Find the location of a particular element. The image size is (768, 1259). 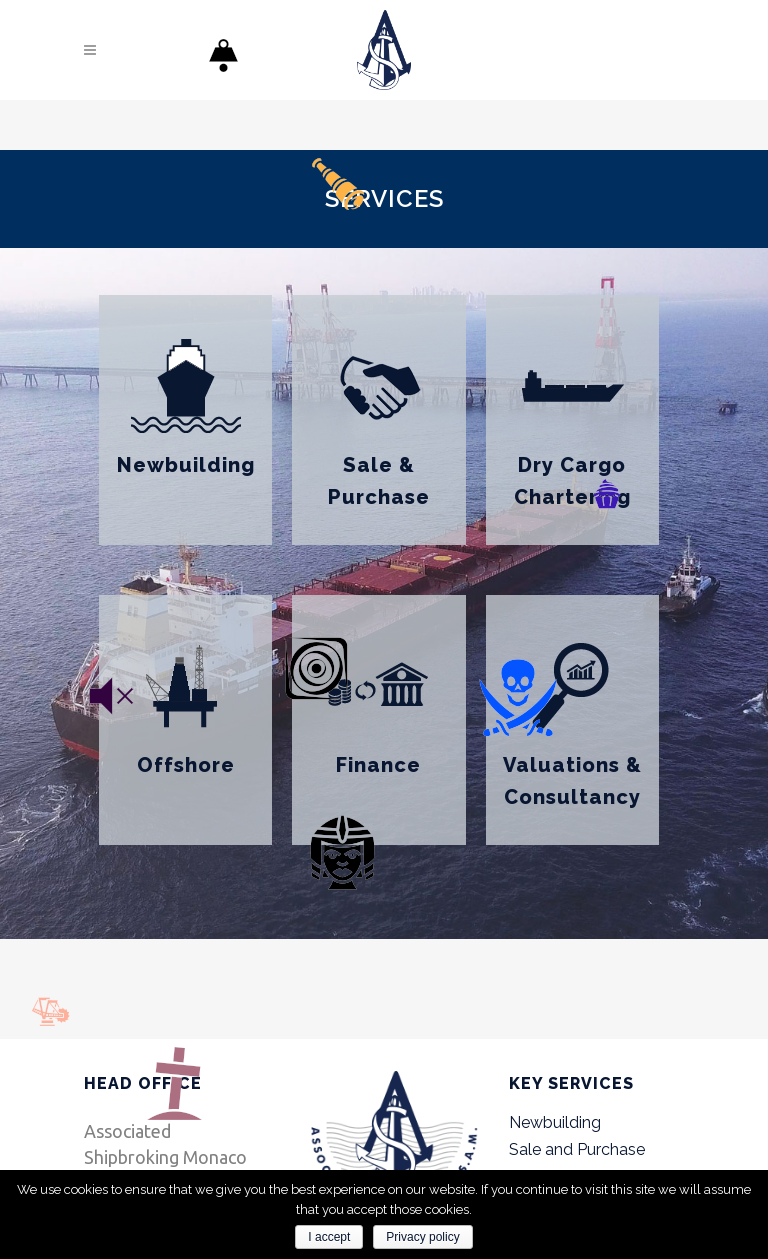

bucket wheel excavator machinery icon is located at coordinates (50, 1010).